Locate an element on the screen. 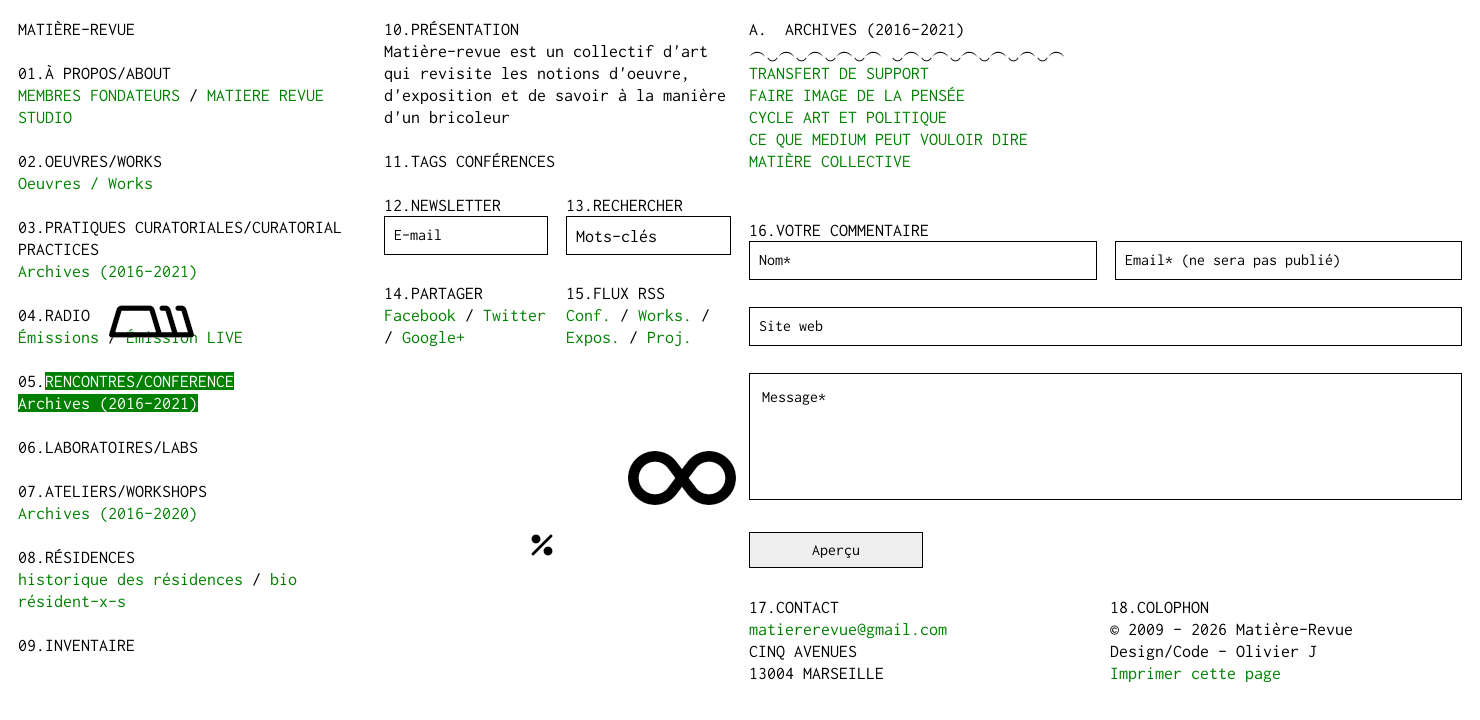 Image resolution: width=1480 pixels, height=720 pixels. indicates unlimited or infinite capacity is located at coordinates (682, 478).